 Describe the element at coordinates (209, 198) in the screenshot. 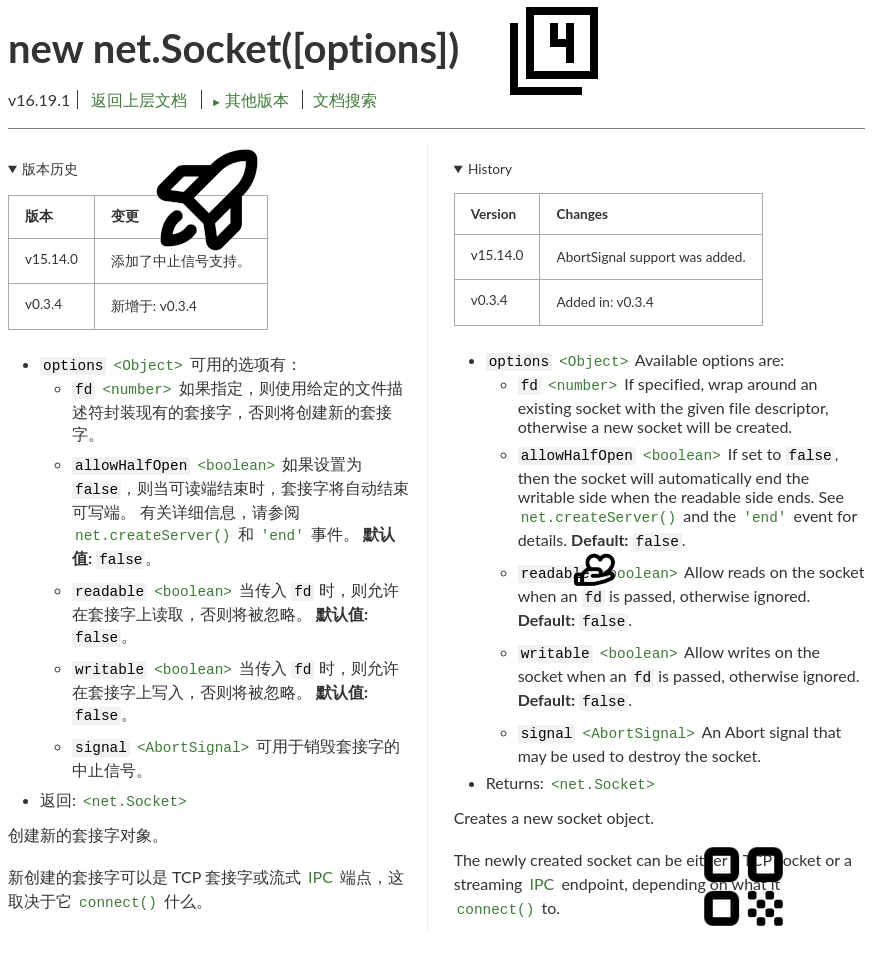

I see `launch or deploy a project` at that location.